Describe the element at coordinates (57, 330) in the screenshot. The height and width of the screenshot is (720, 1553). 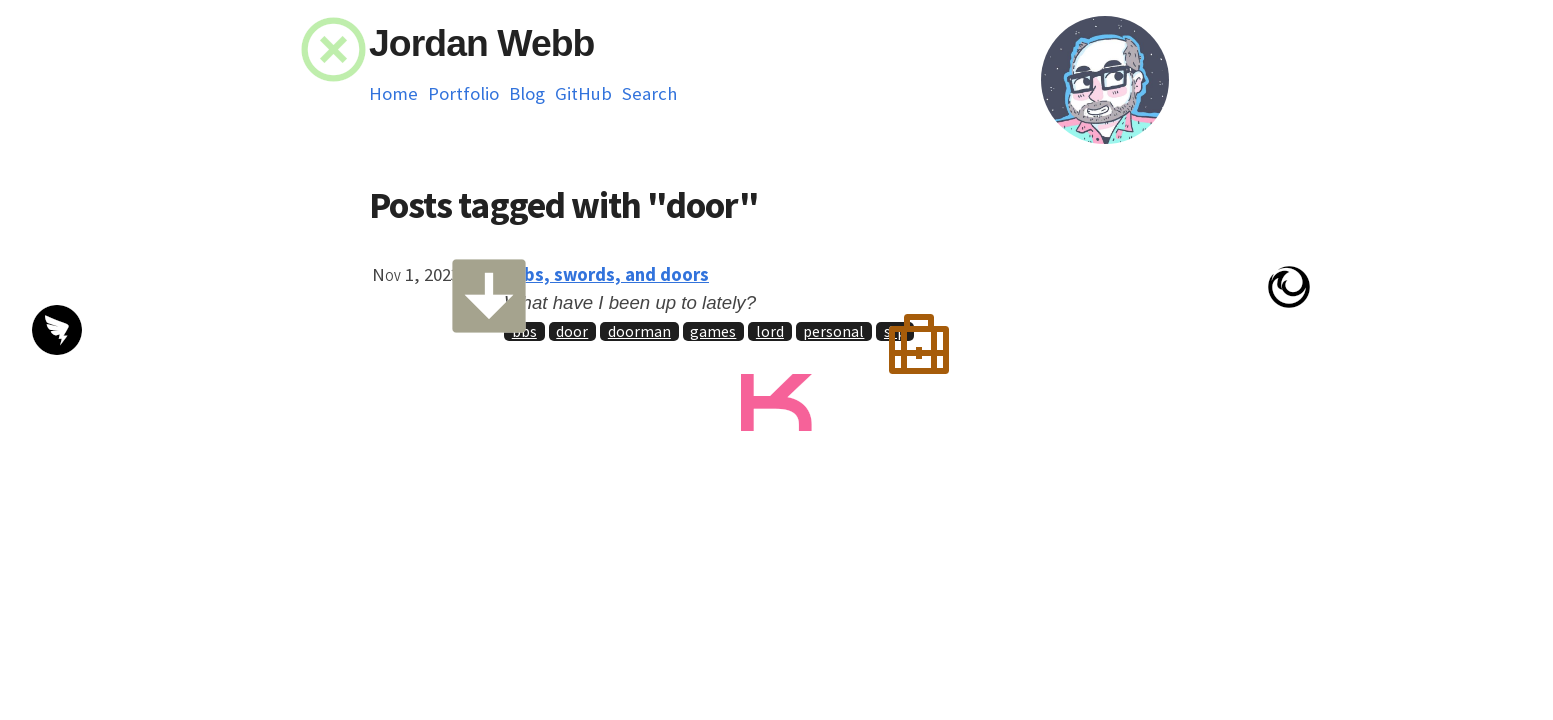
I see `open DingTalk messaging app` at that location.